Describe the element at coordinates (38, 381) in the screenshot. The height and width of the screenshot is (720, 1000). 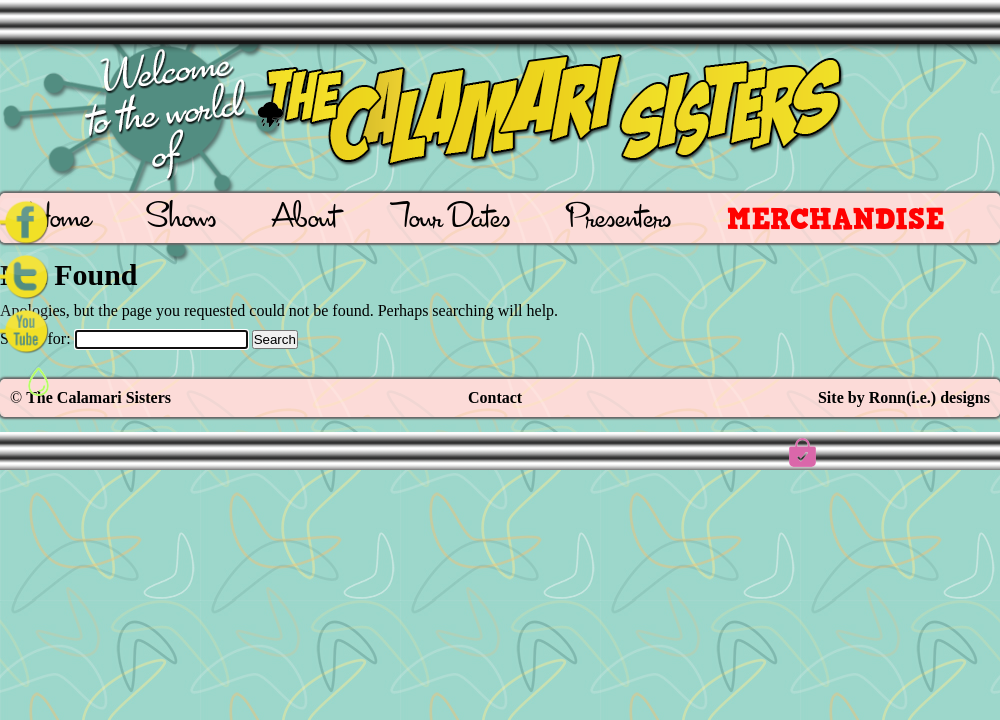
I see `indicates water or hydration tracking` at that location.